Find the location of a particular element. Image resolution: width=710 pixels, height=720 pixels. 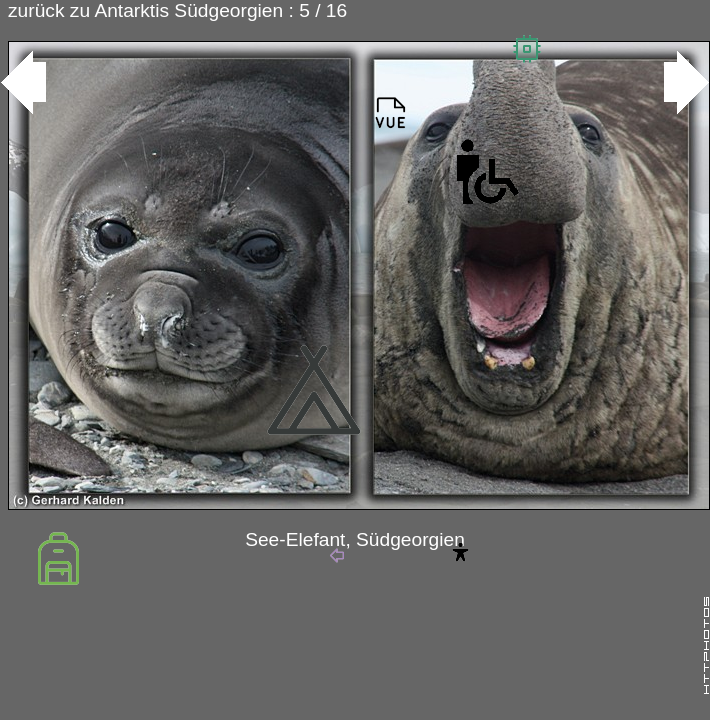

go back to the previous screen is located at coordinates (337, 555).